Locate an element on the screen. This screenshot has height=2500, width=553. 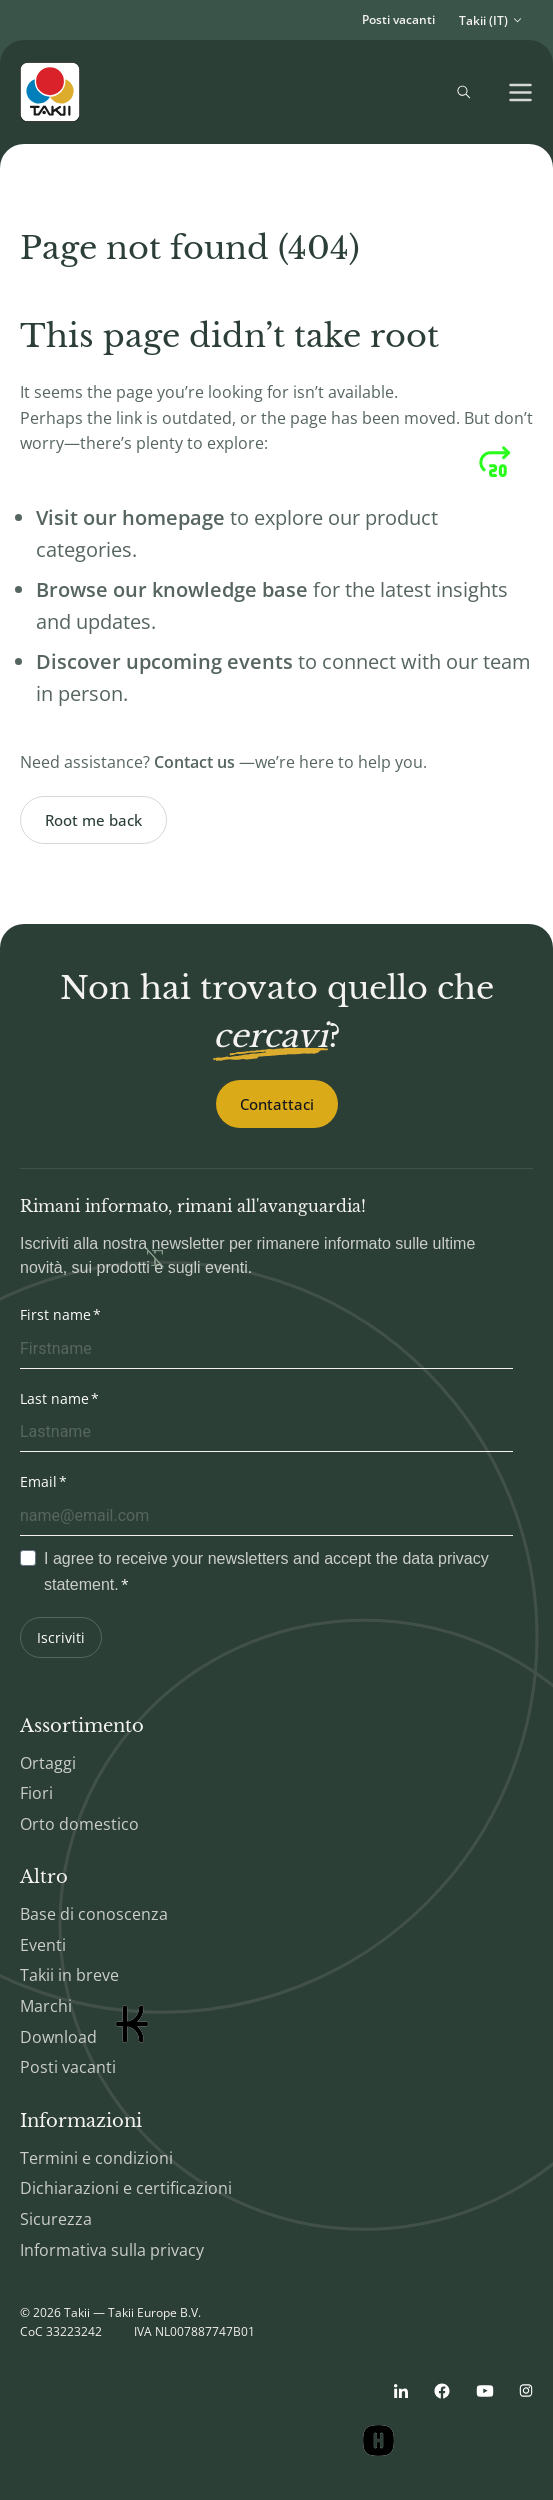
skip forward 20 seconds is located at coordinates (495, 462).